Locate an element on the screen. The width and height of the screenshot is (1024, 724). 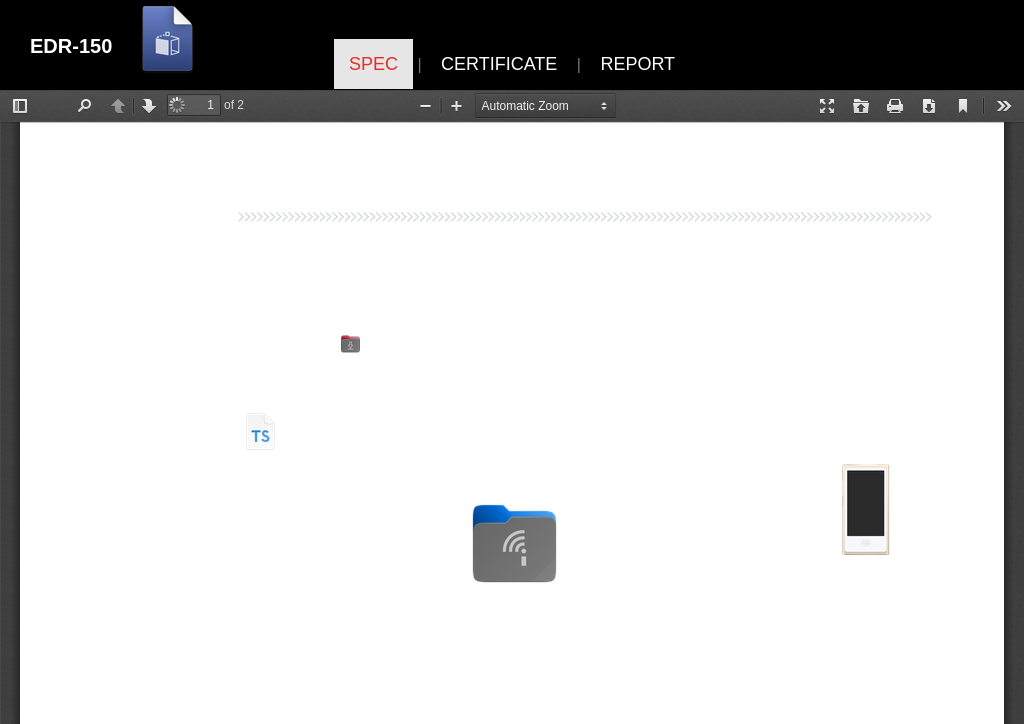
iPod nano device connected is located at coordinates (865, 509).